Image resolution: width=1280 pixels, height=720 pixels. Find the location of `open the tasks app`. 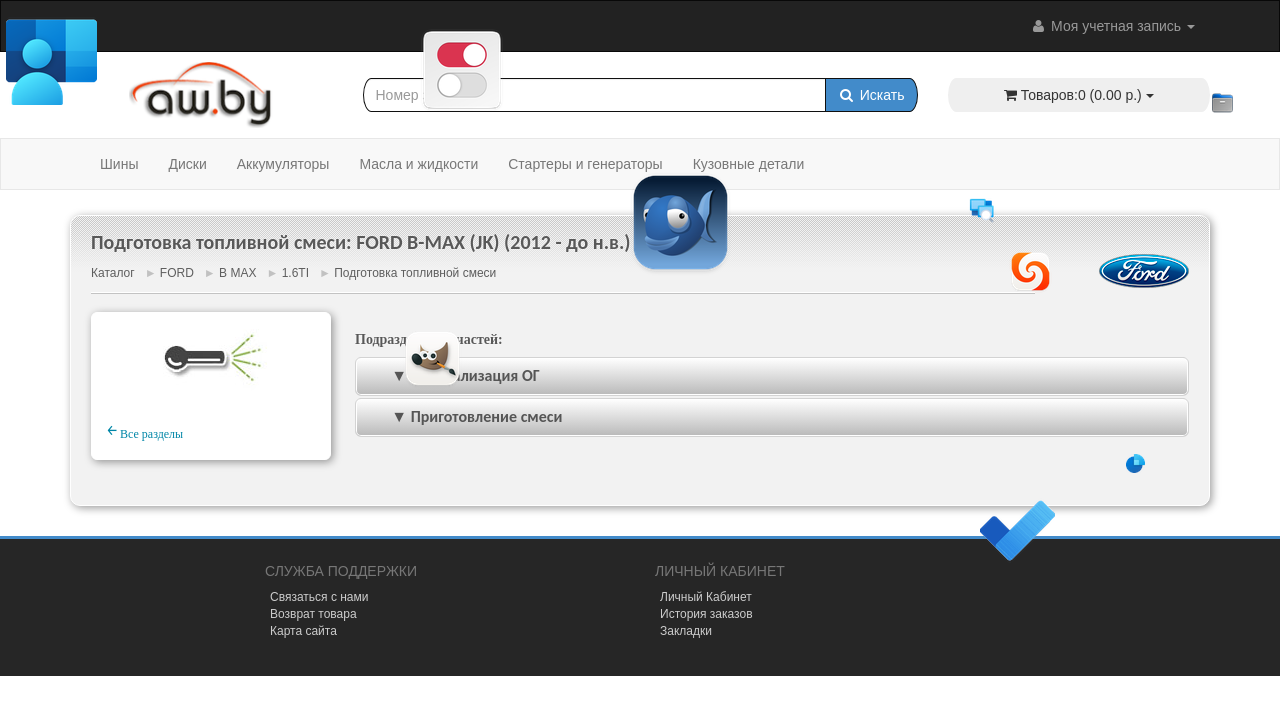

open the tasks app is located at coordinates (1017, 530).